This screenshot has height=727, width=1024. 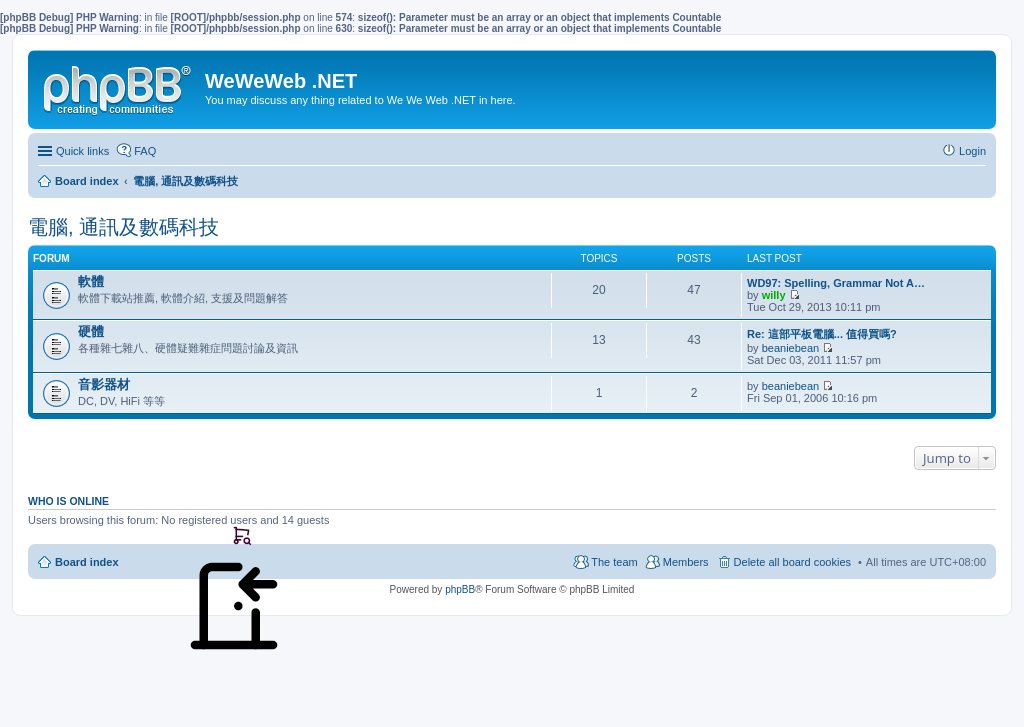 I want to click on search within your shopping cart, so click(x=241, y=535).